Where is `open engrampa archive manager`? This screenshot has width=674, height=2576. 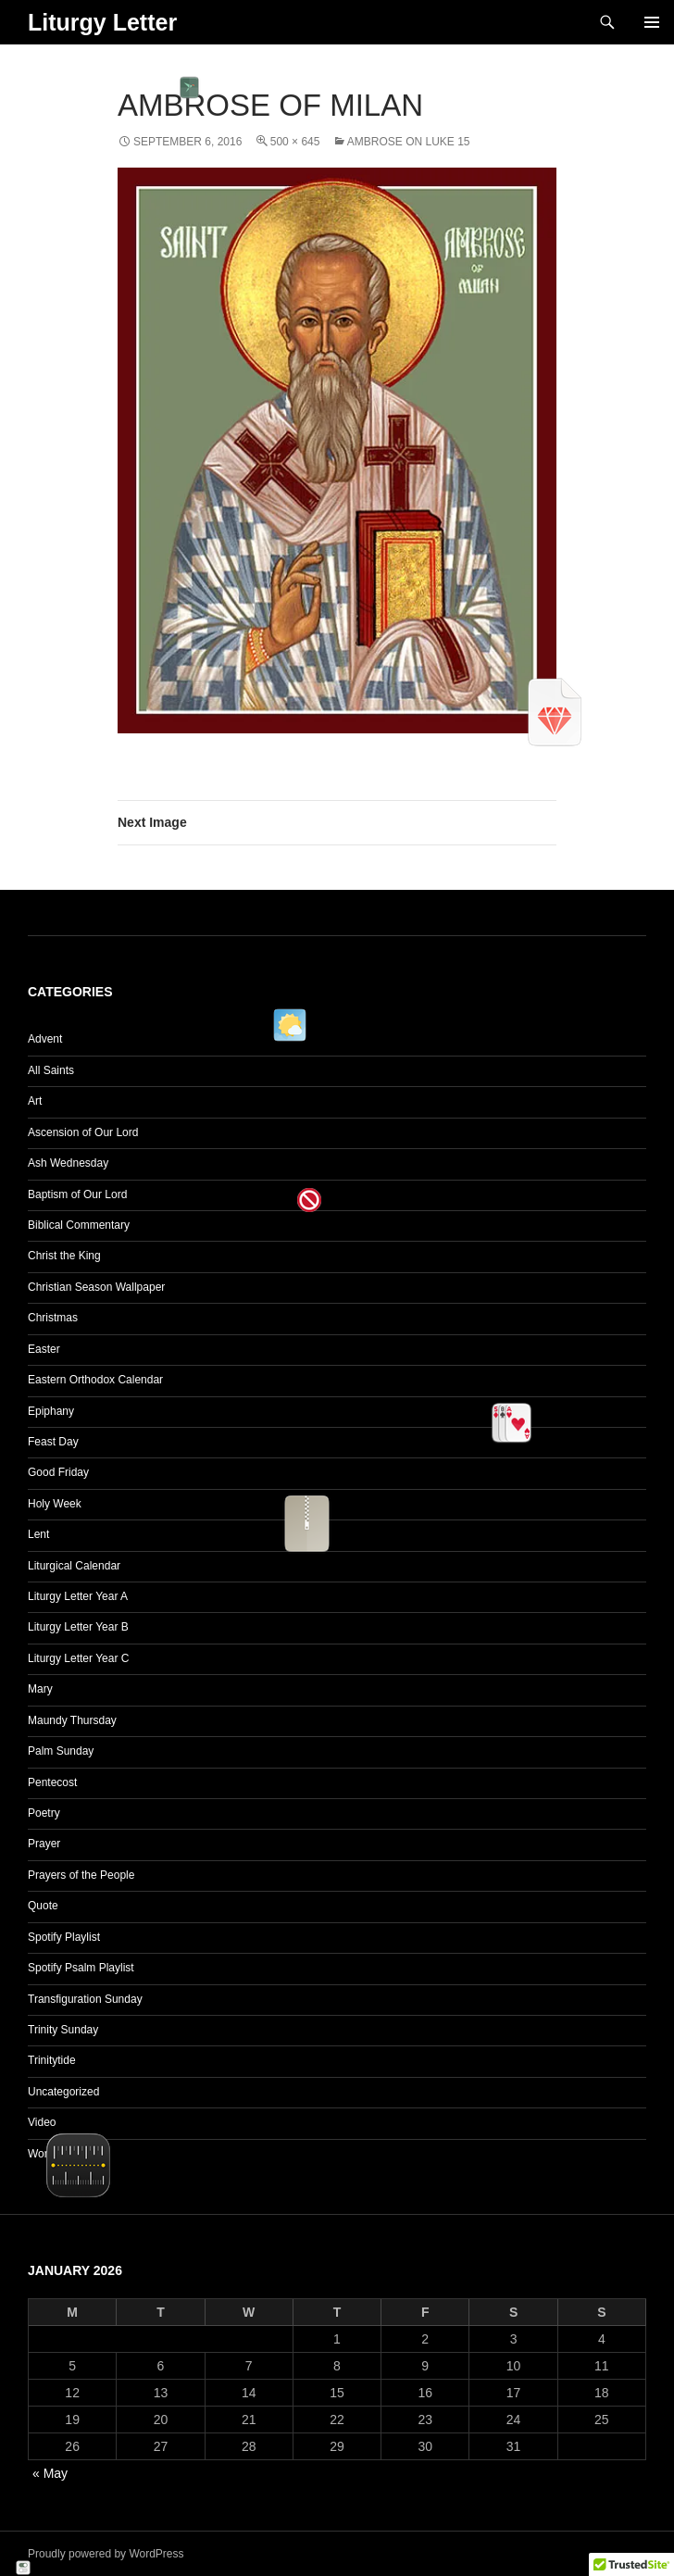
open engrampa archive manager is located at coordinates (306, 1523).